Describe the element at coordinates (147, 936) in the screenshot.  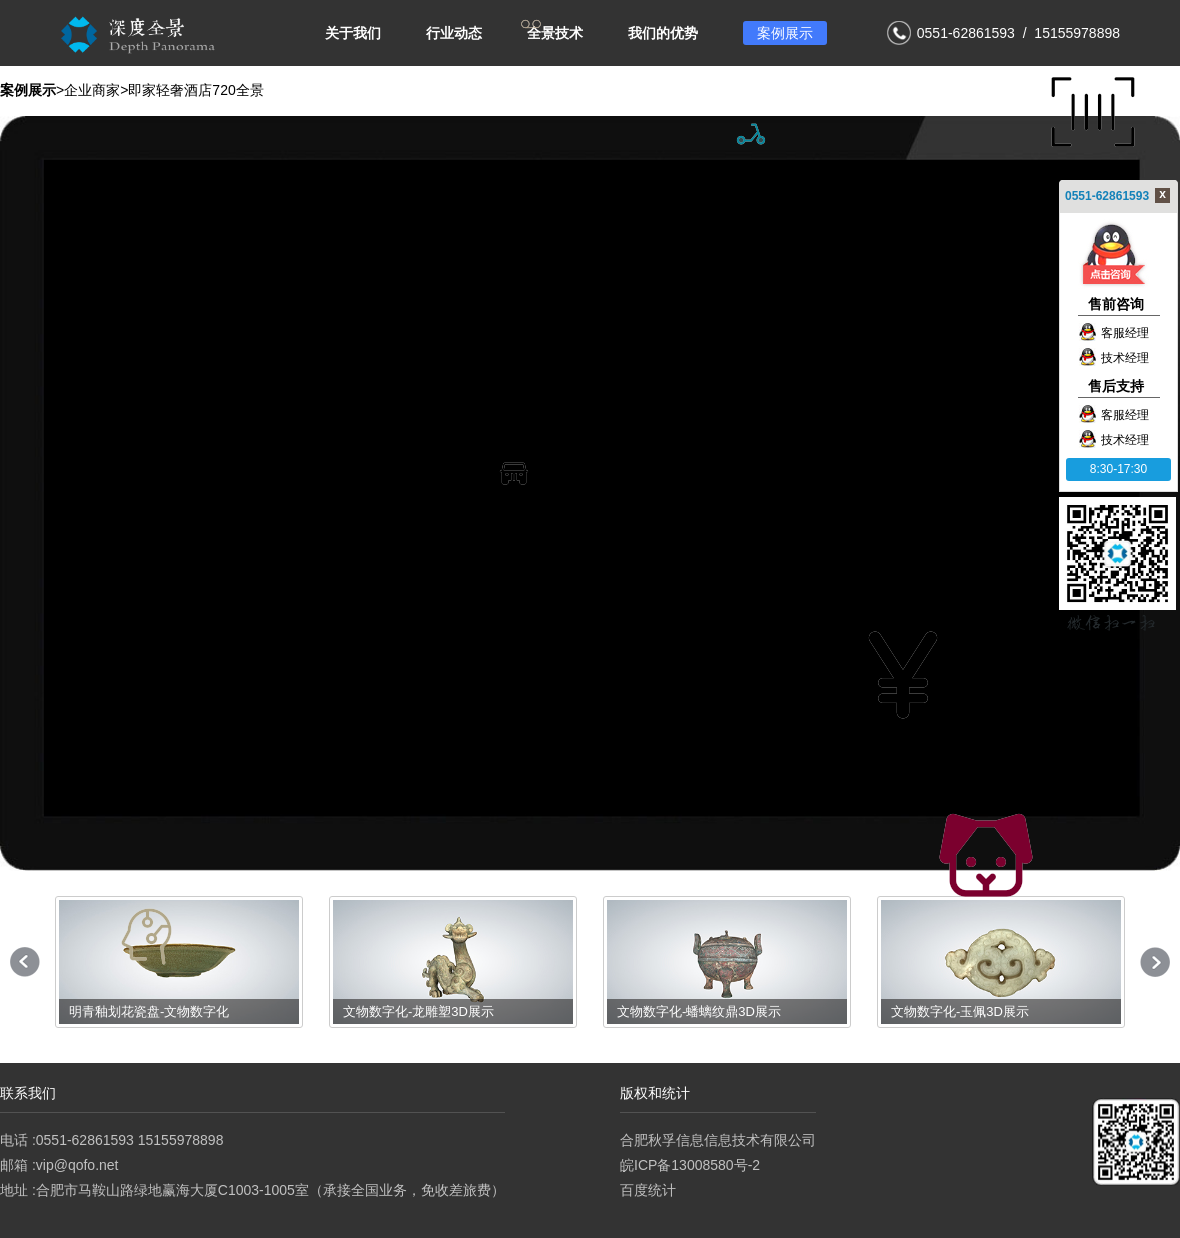
I see `access AI or machine learning features` at that location.